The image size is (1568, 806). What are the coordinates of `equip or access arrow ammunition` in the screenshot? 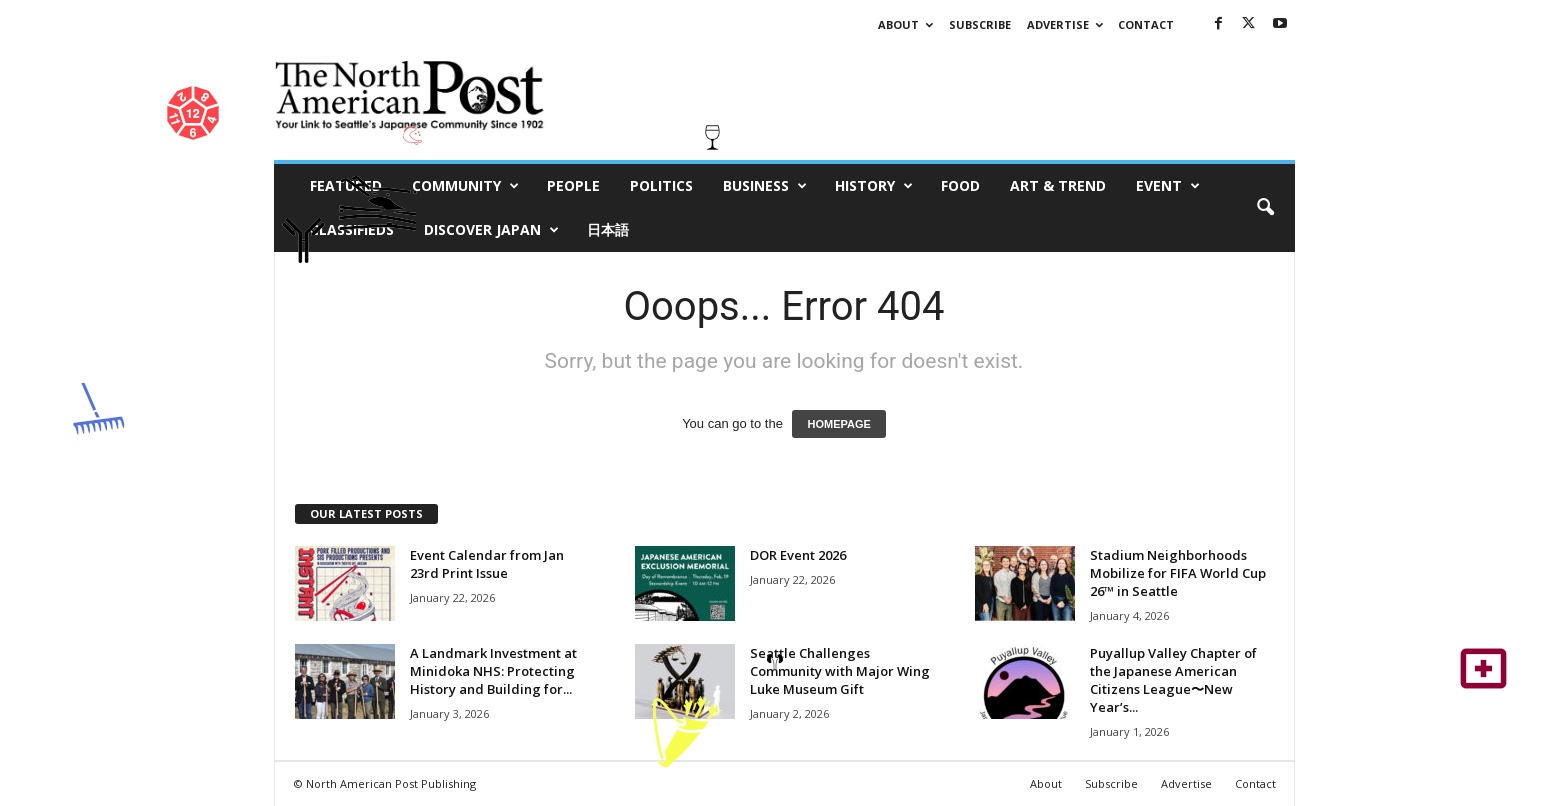 It's located at (687, 731).